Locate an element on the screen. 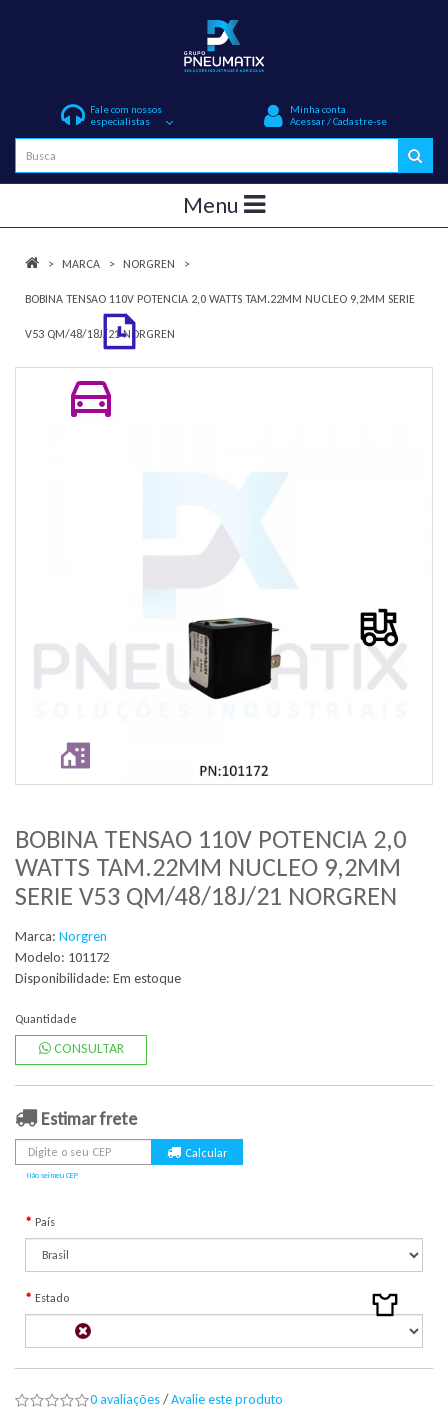 The height and width of the screenshot is (1420, 448). browse clothing or apparel items is located at coordinates (385, 1305).